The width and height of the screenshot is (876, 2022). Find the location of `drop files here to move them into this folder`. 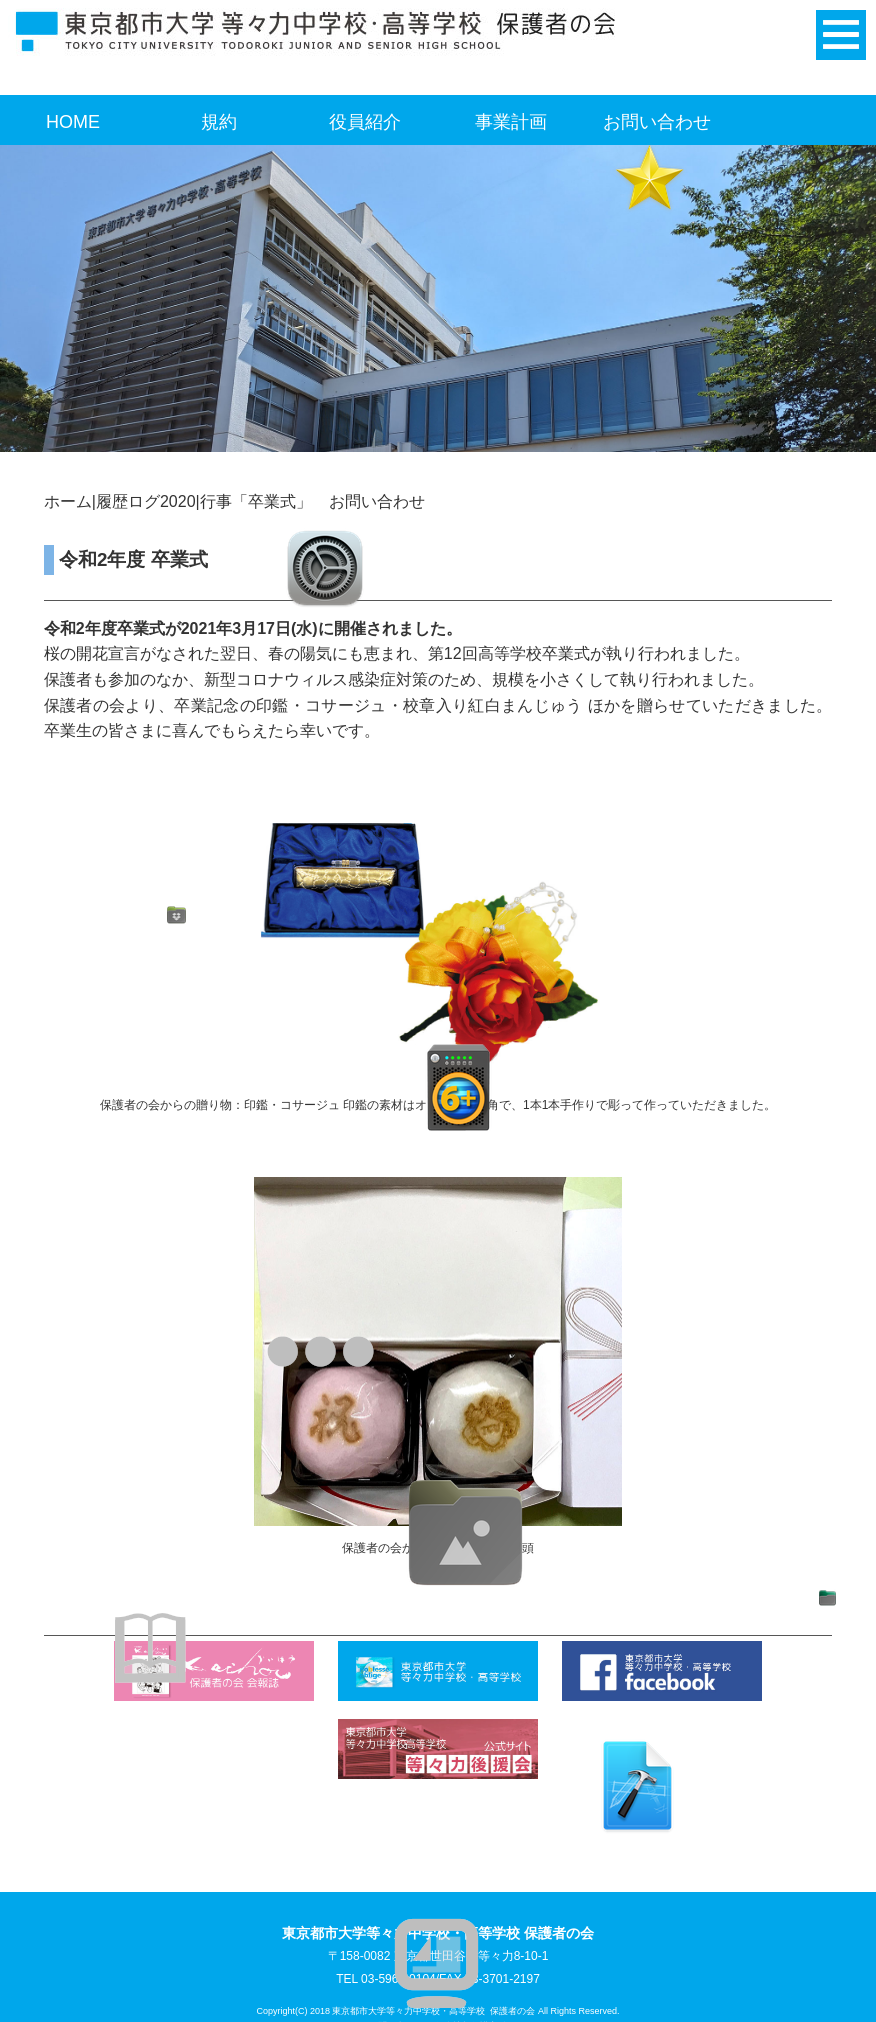

drop files here to move them into this folder is located at coordinates (827, 1597).